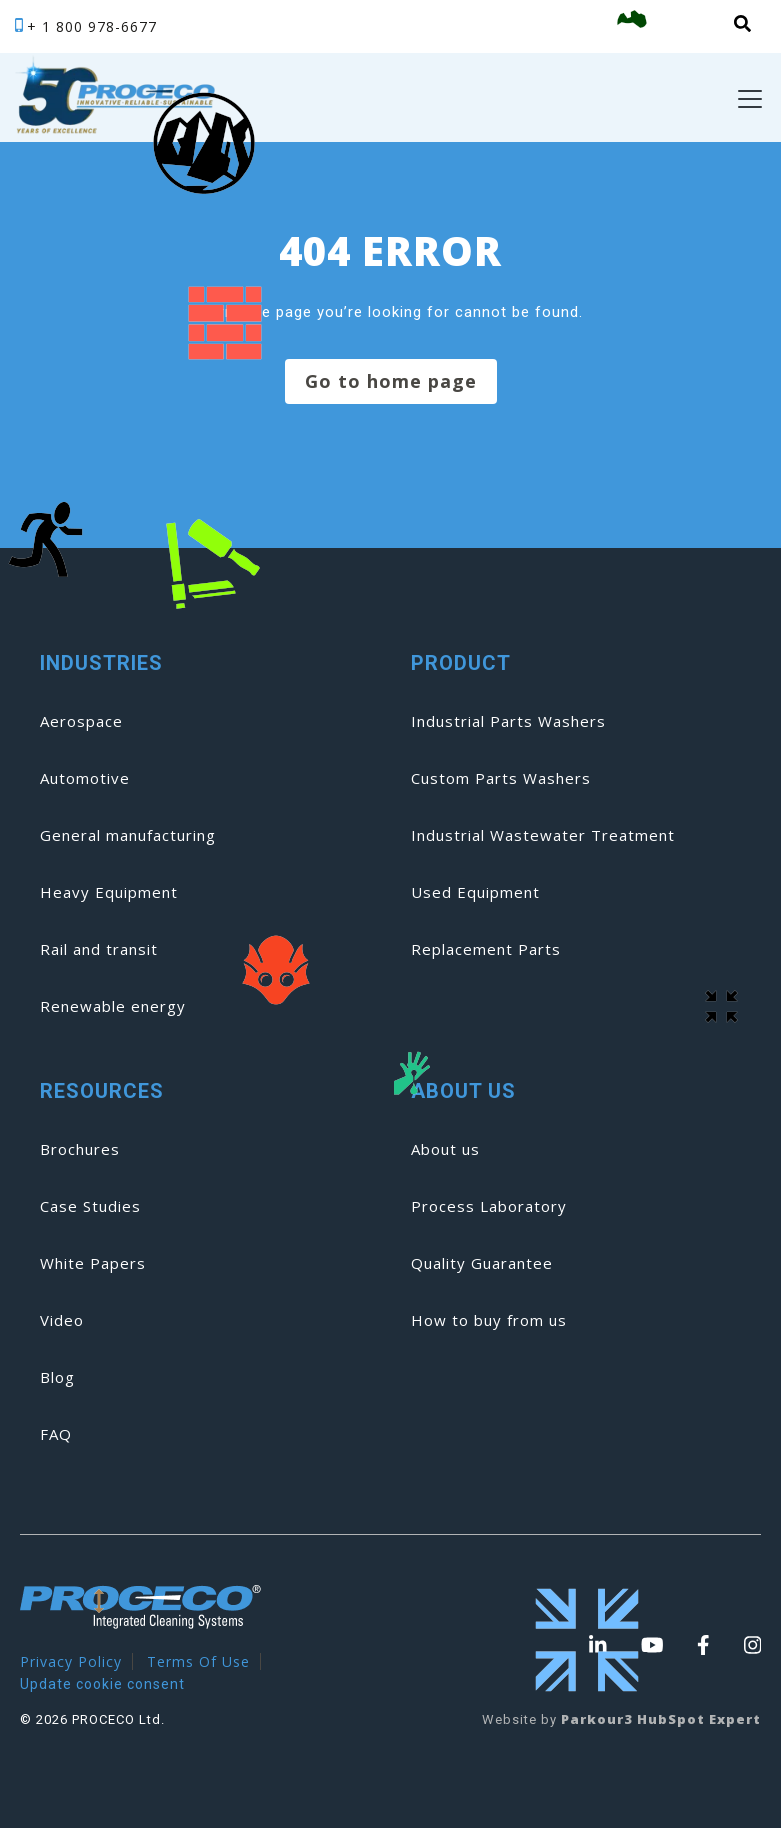  Describe the element at coordinates (587, 1640) in the screenshot. I see `select United Kingdom as region or language` at that location.